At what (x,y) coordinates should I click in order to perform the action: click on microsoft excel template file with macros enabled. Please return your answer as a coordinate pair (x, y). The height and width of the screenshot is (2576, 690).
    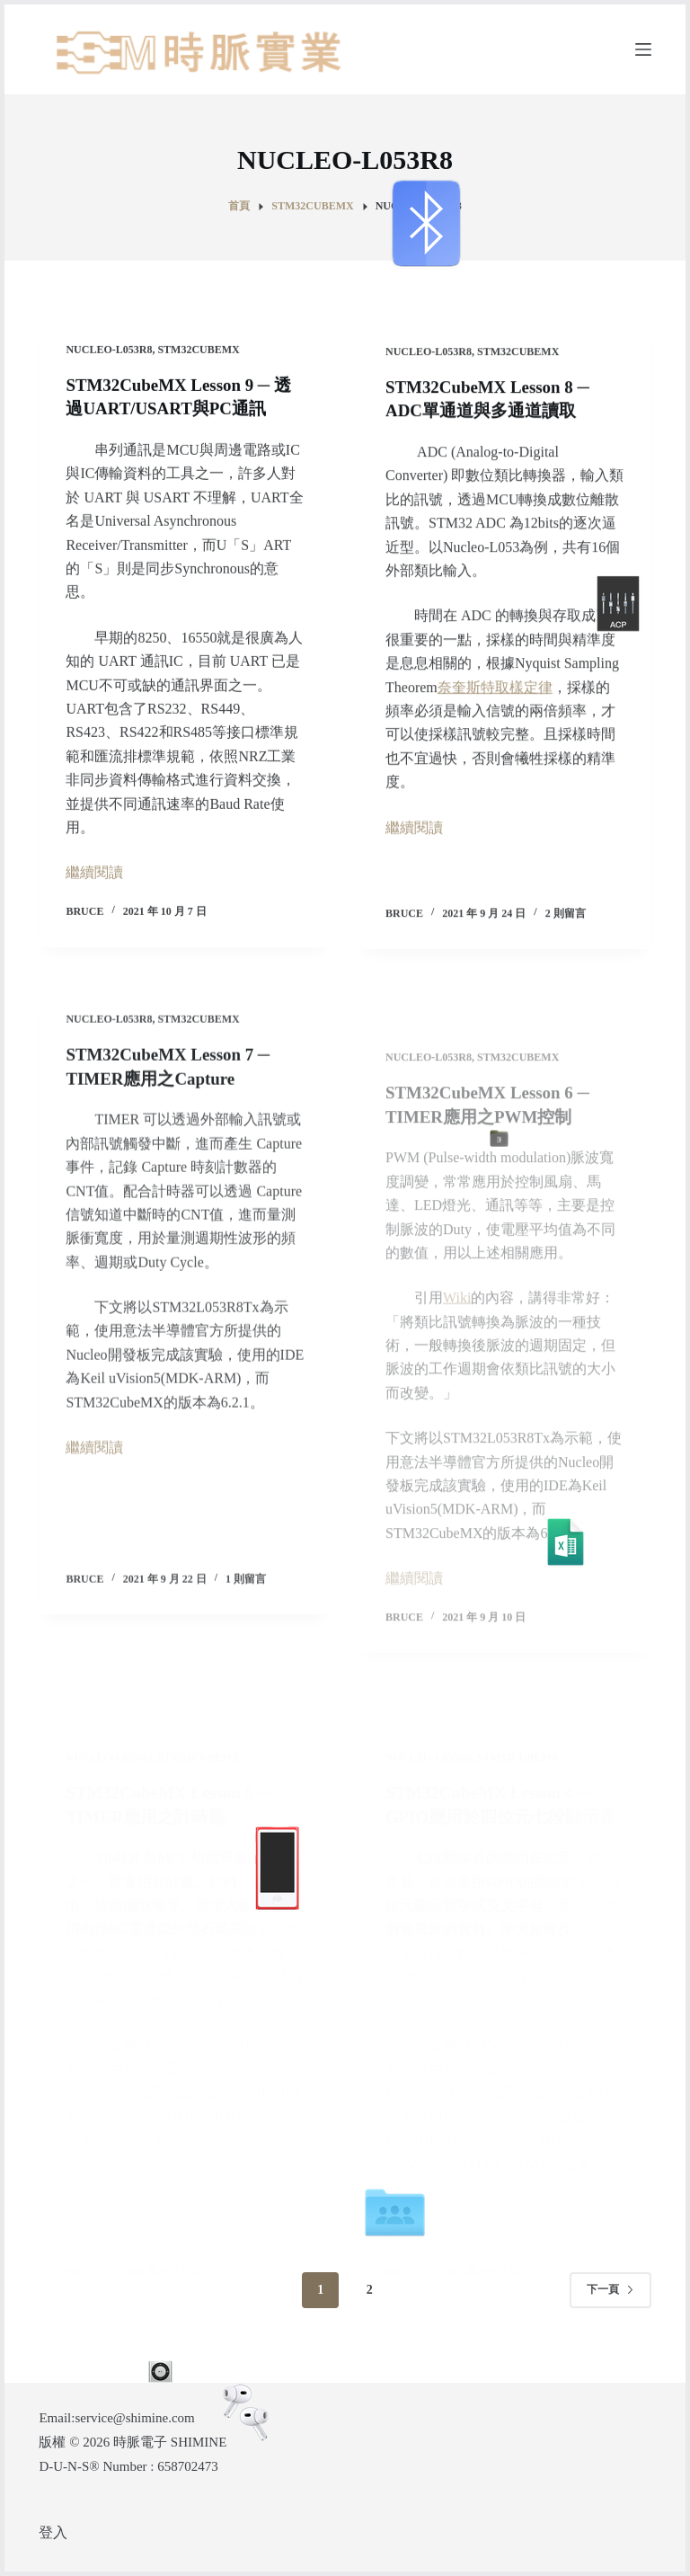
    Looking at the image, I should click on (565, 1541).